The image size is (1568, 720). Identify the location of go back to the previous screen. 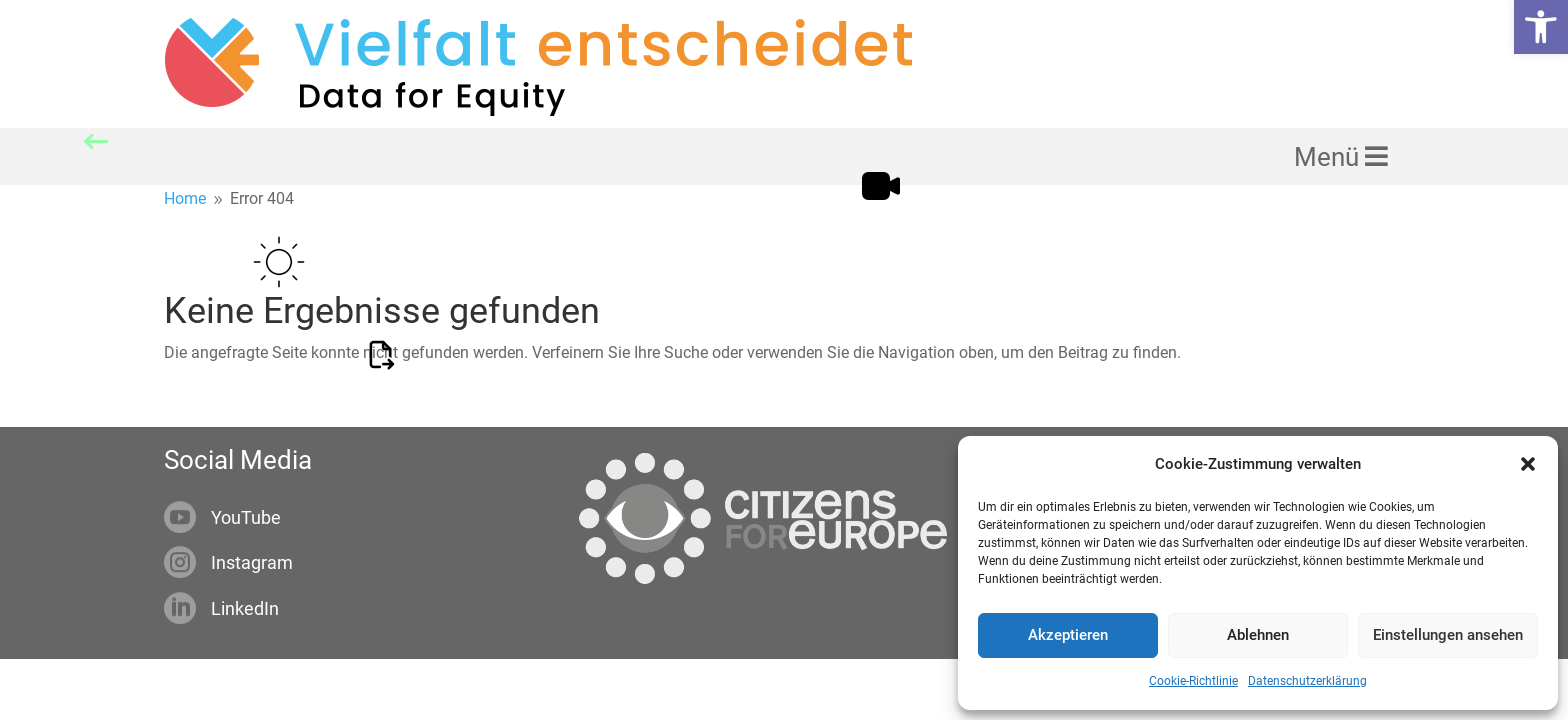
(96, 141).